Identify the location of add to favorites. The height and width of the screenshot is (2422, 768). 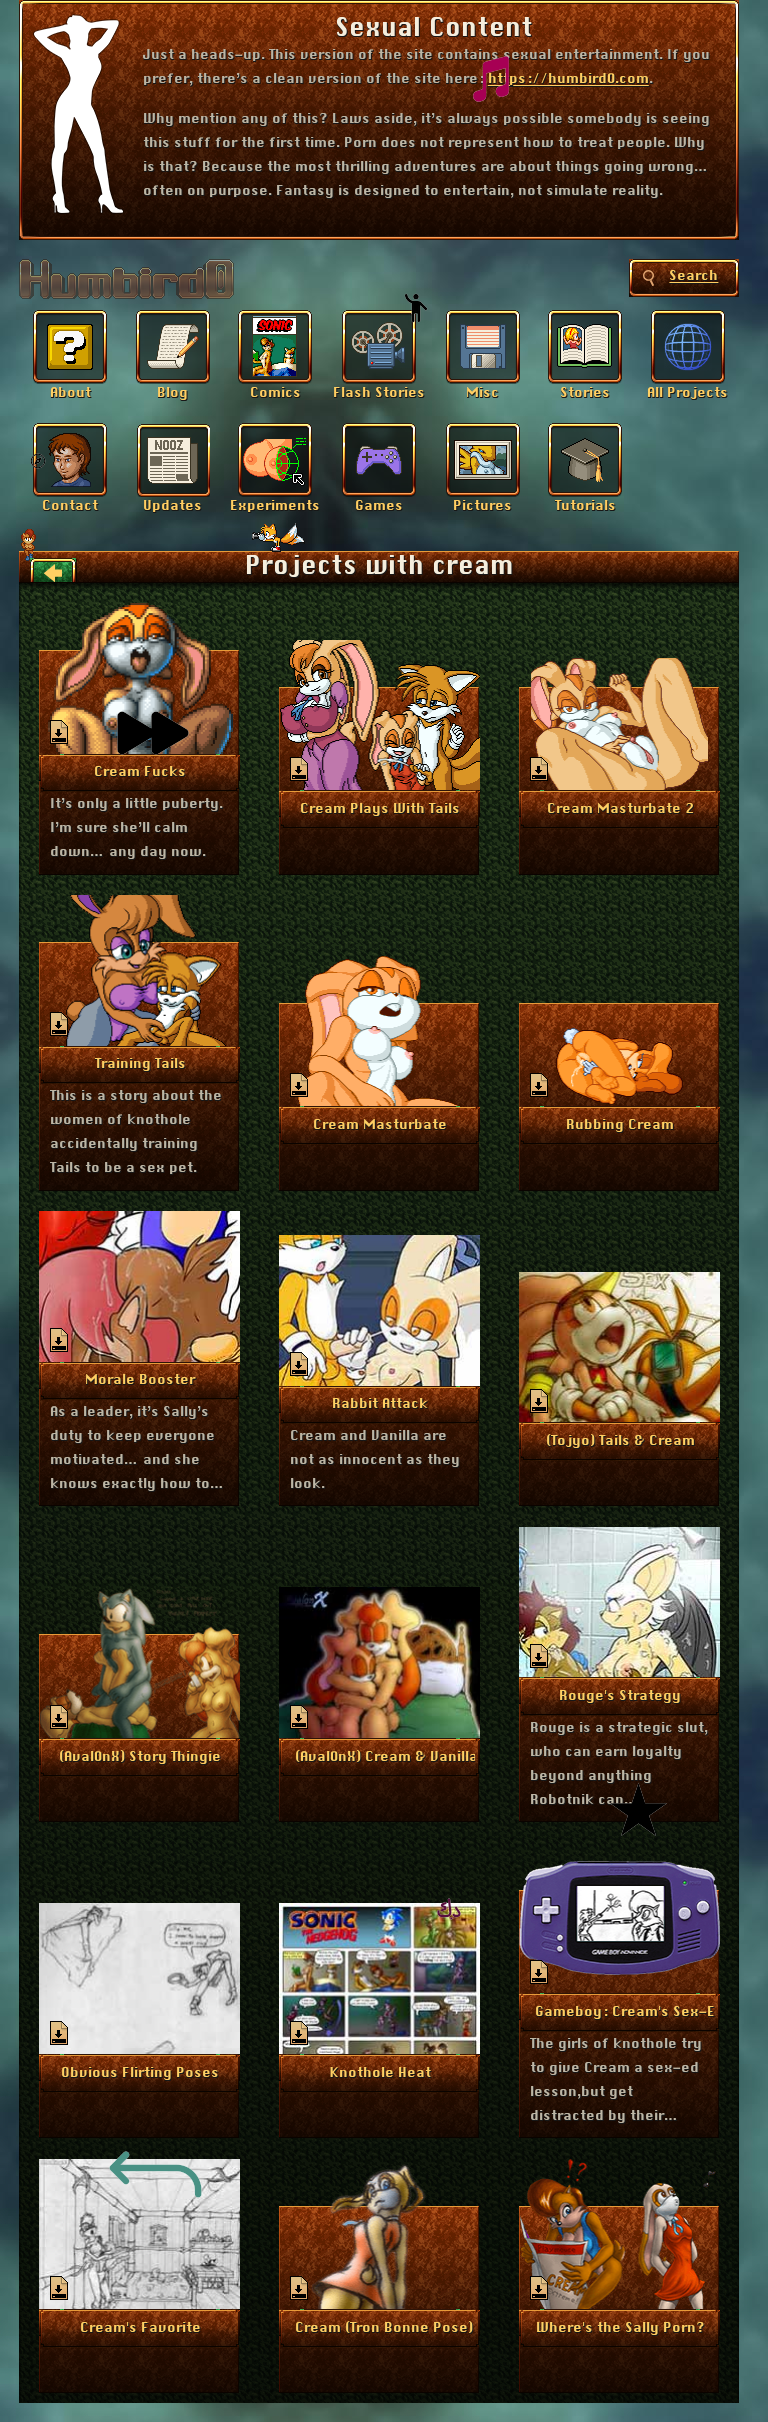
(638, 1809).